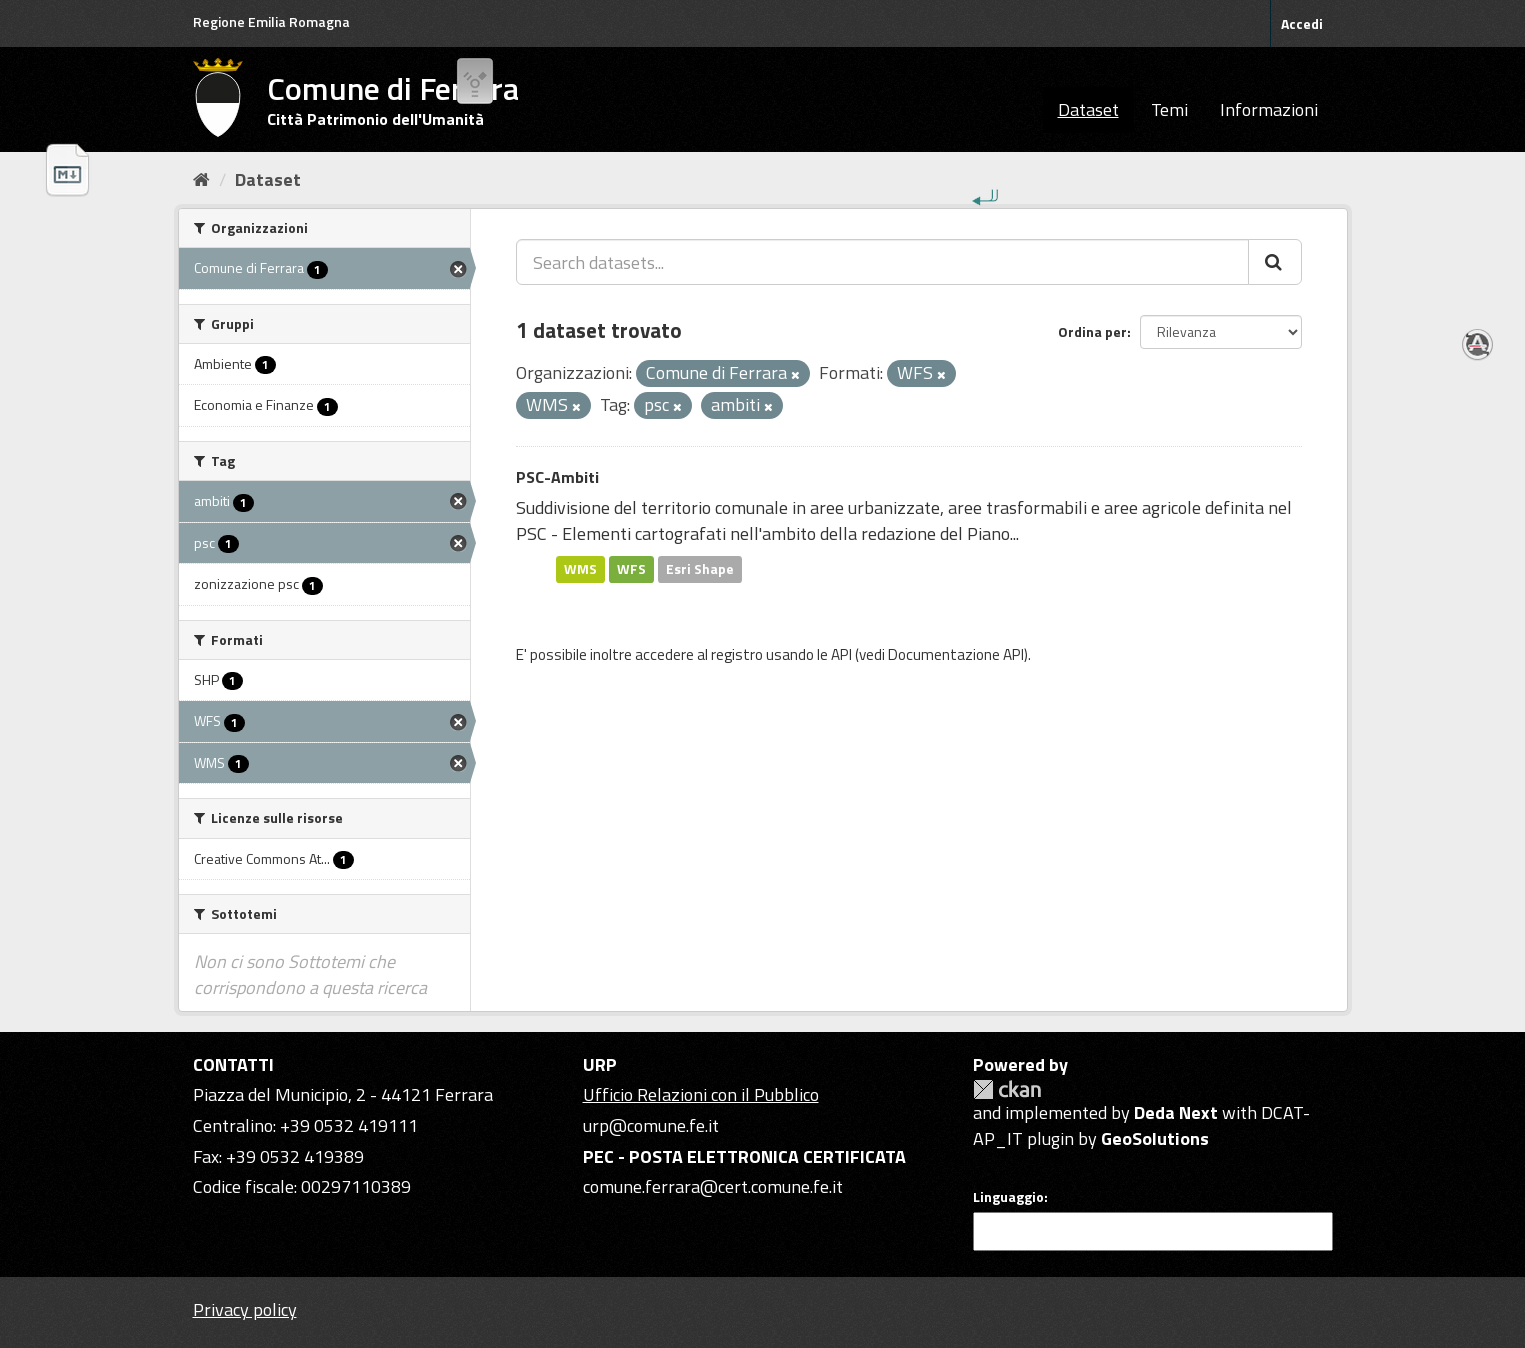  Describe the element at coordinates (1477, 344) in the screenshot. I see `open the software updater application` at that location.